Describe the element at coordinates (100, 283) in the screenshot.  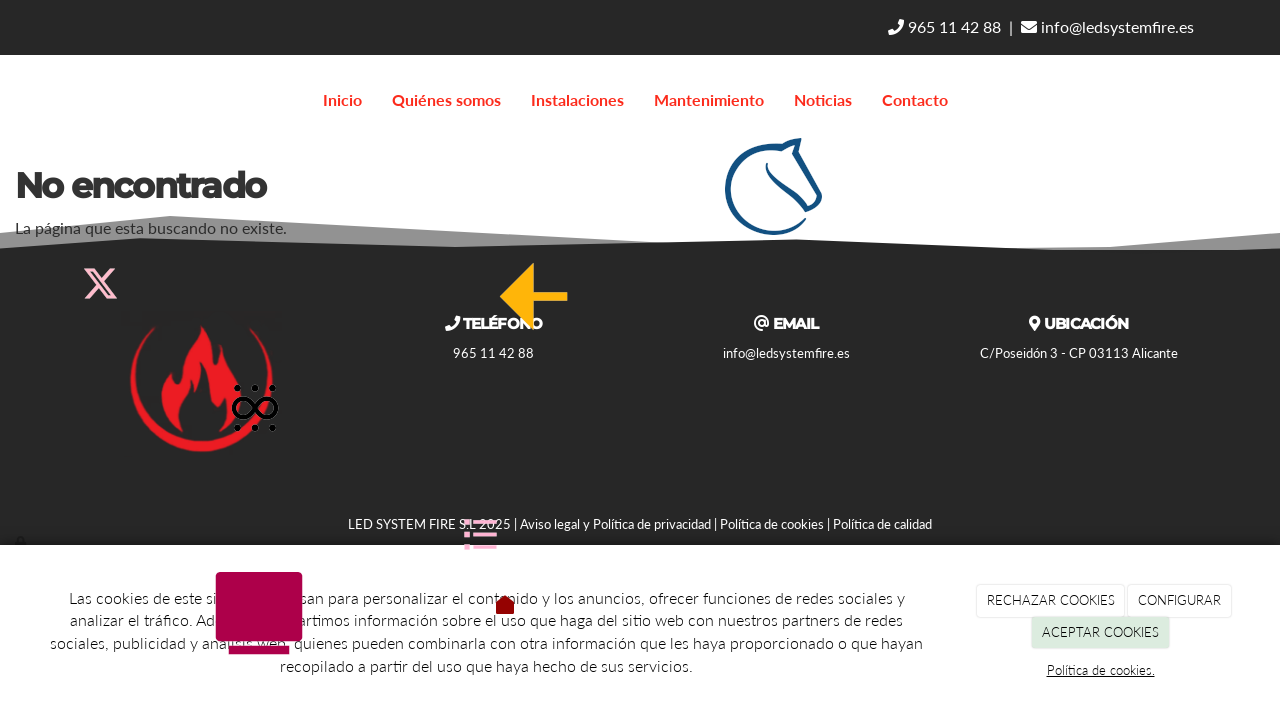
I see `open the X (formerly Twitter) app` at that location.